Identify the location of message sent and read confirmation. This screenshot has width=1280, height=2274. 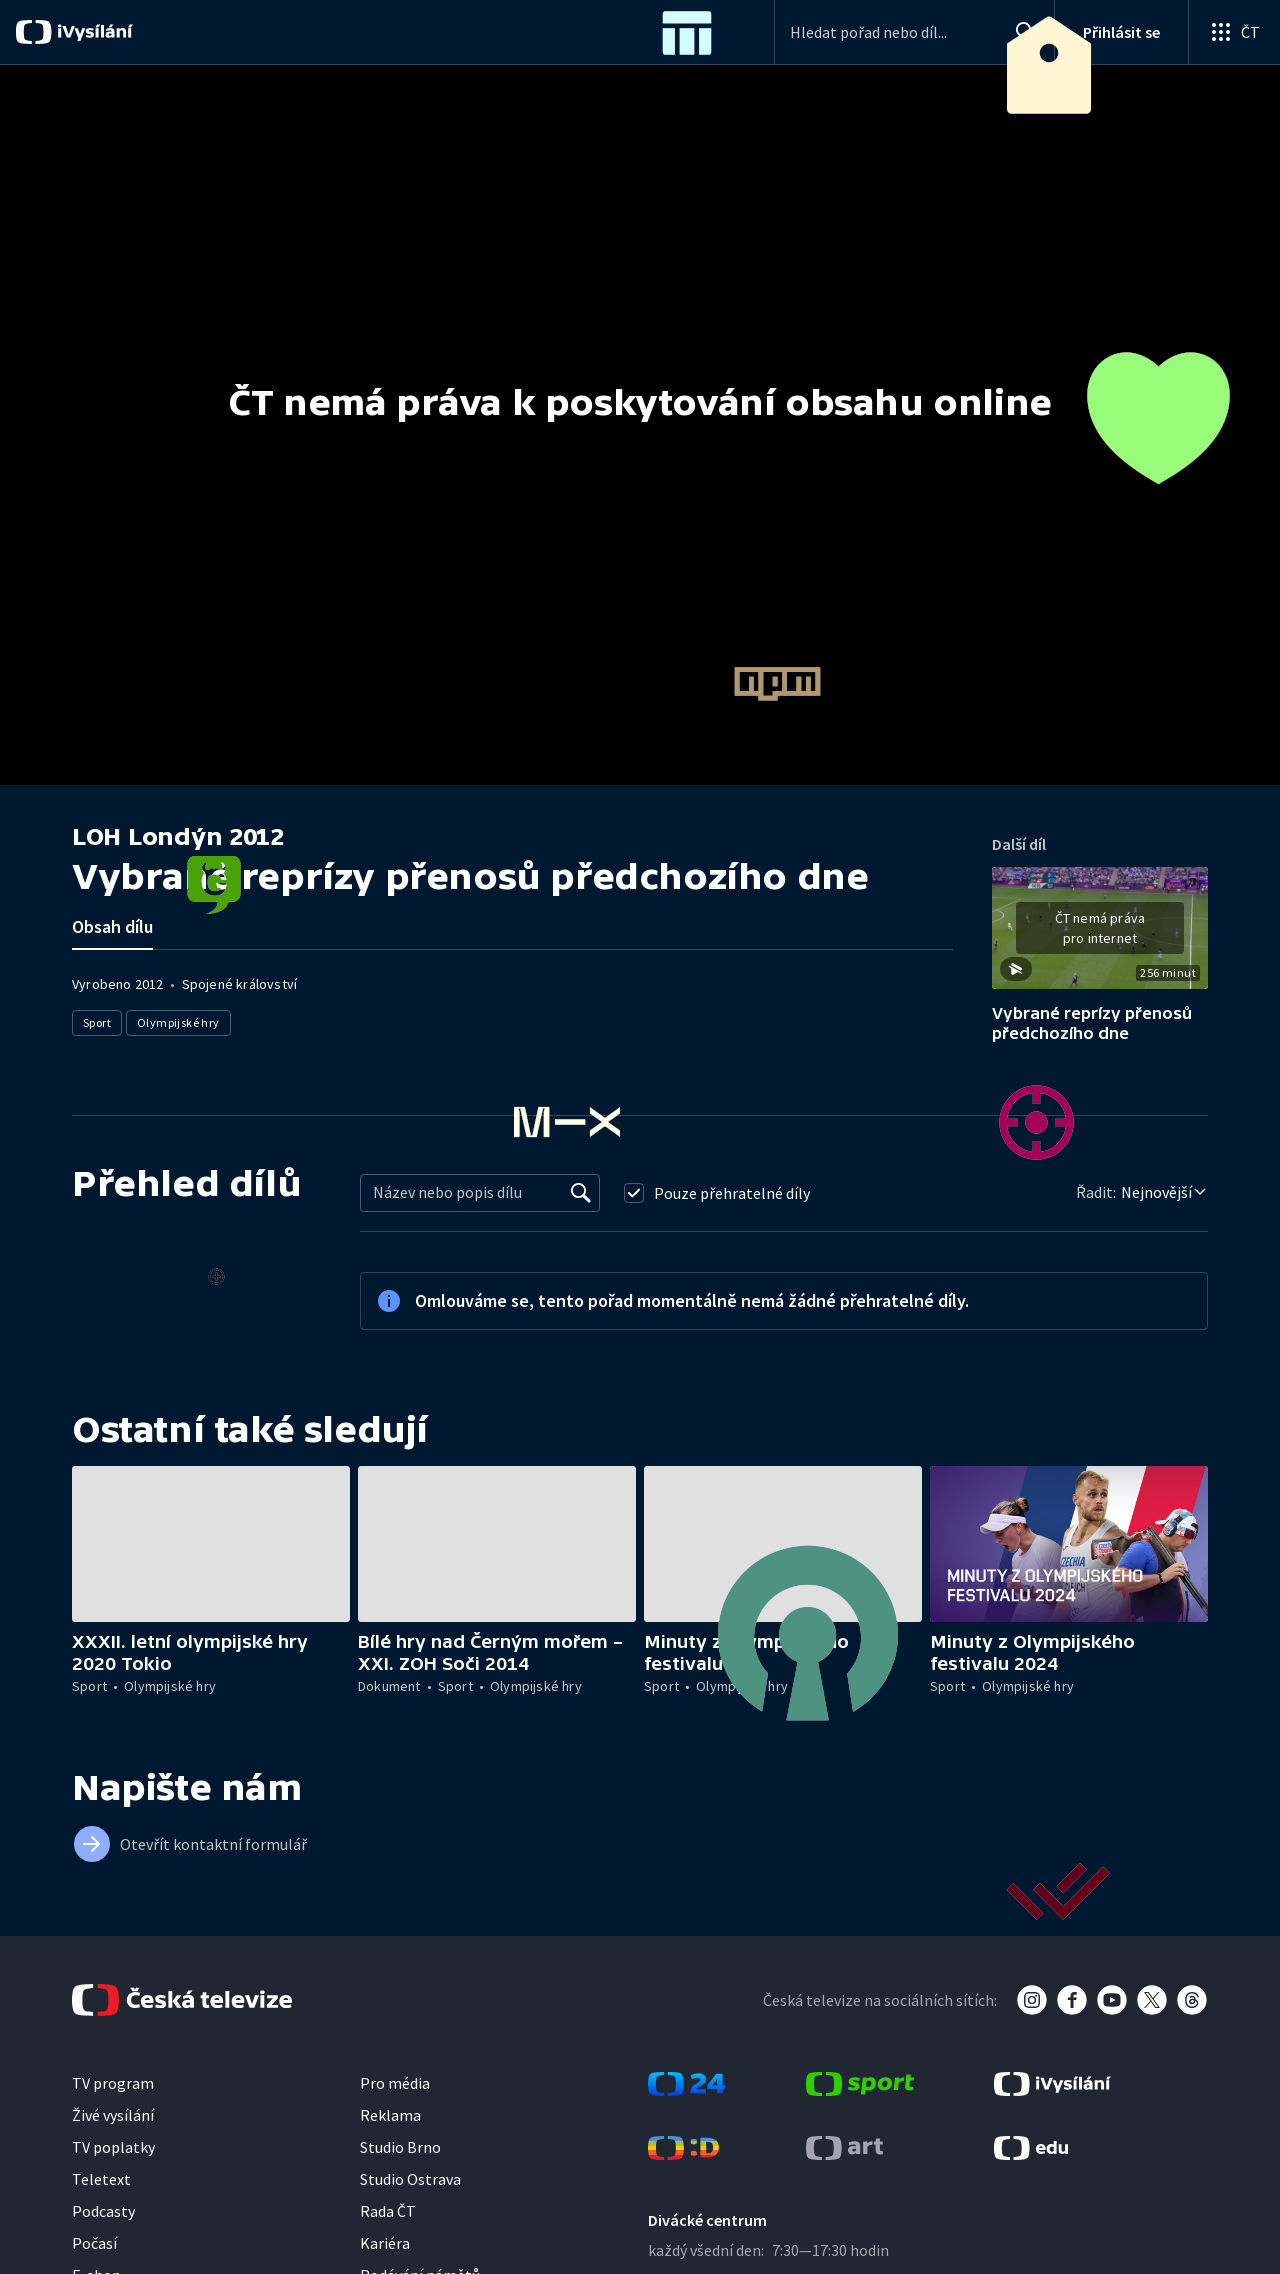
(1058, 1891).